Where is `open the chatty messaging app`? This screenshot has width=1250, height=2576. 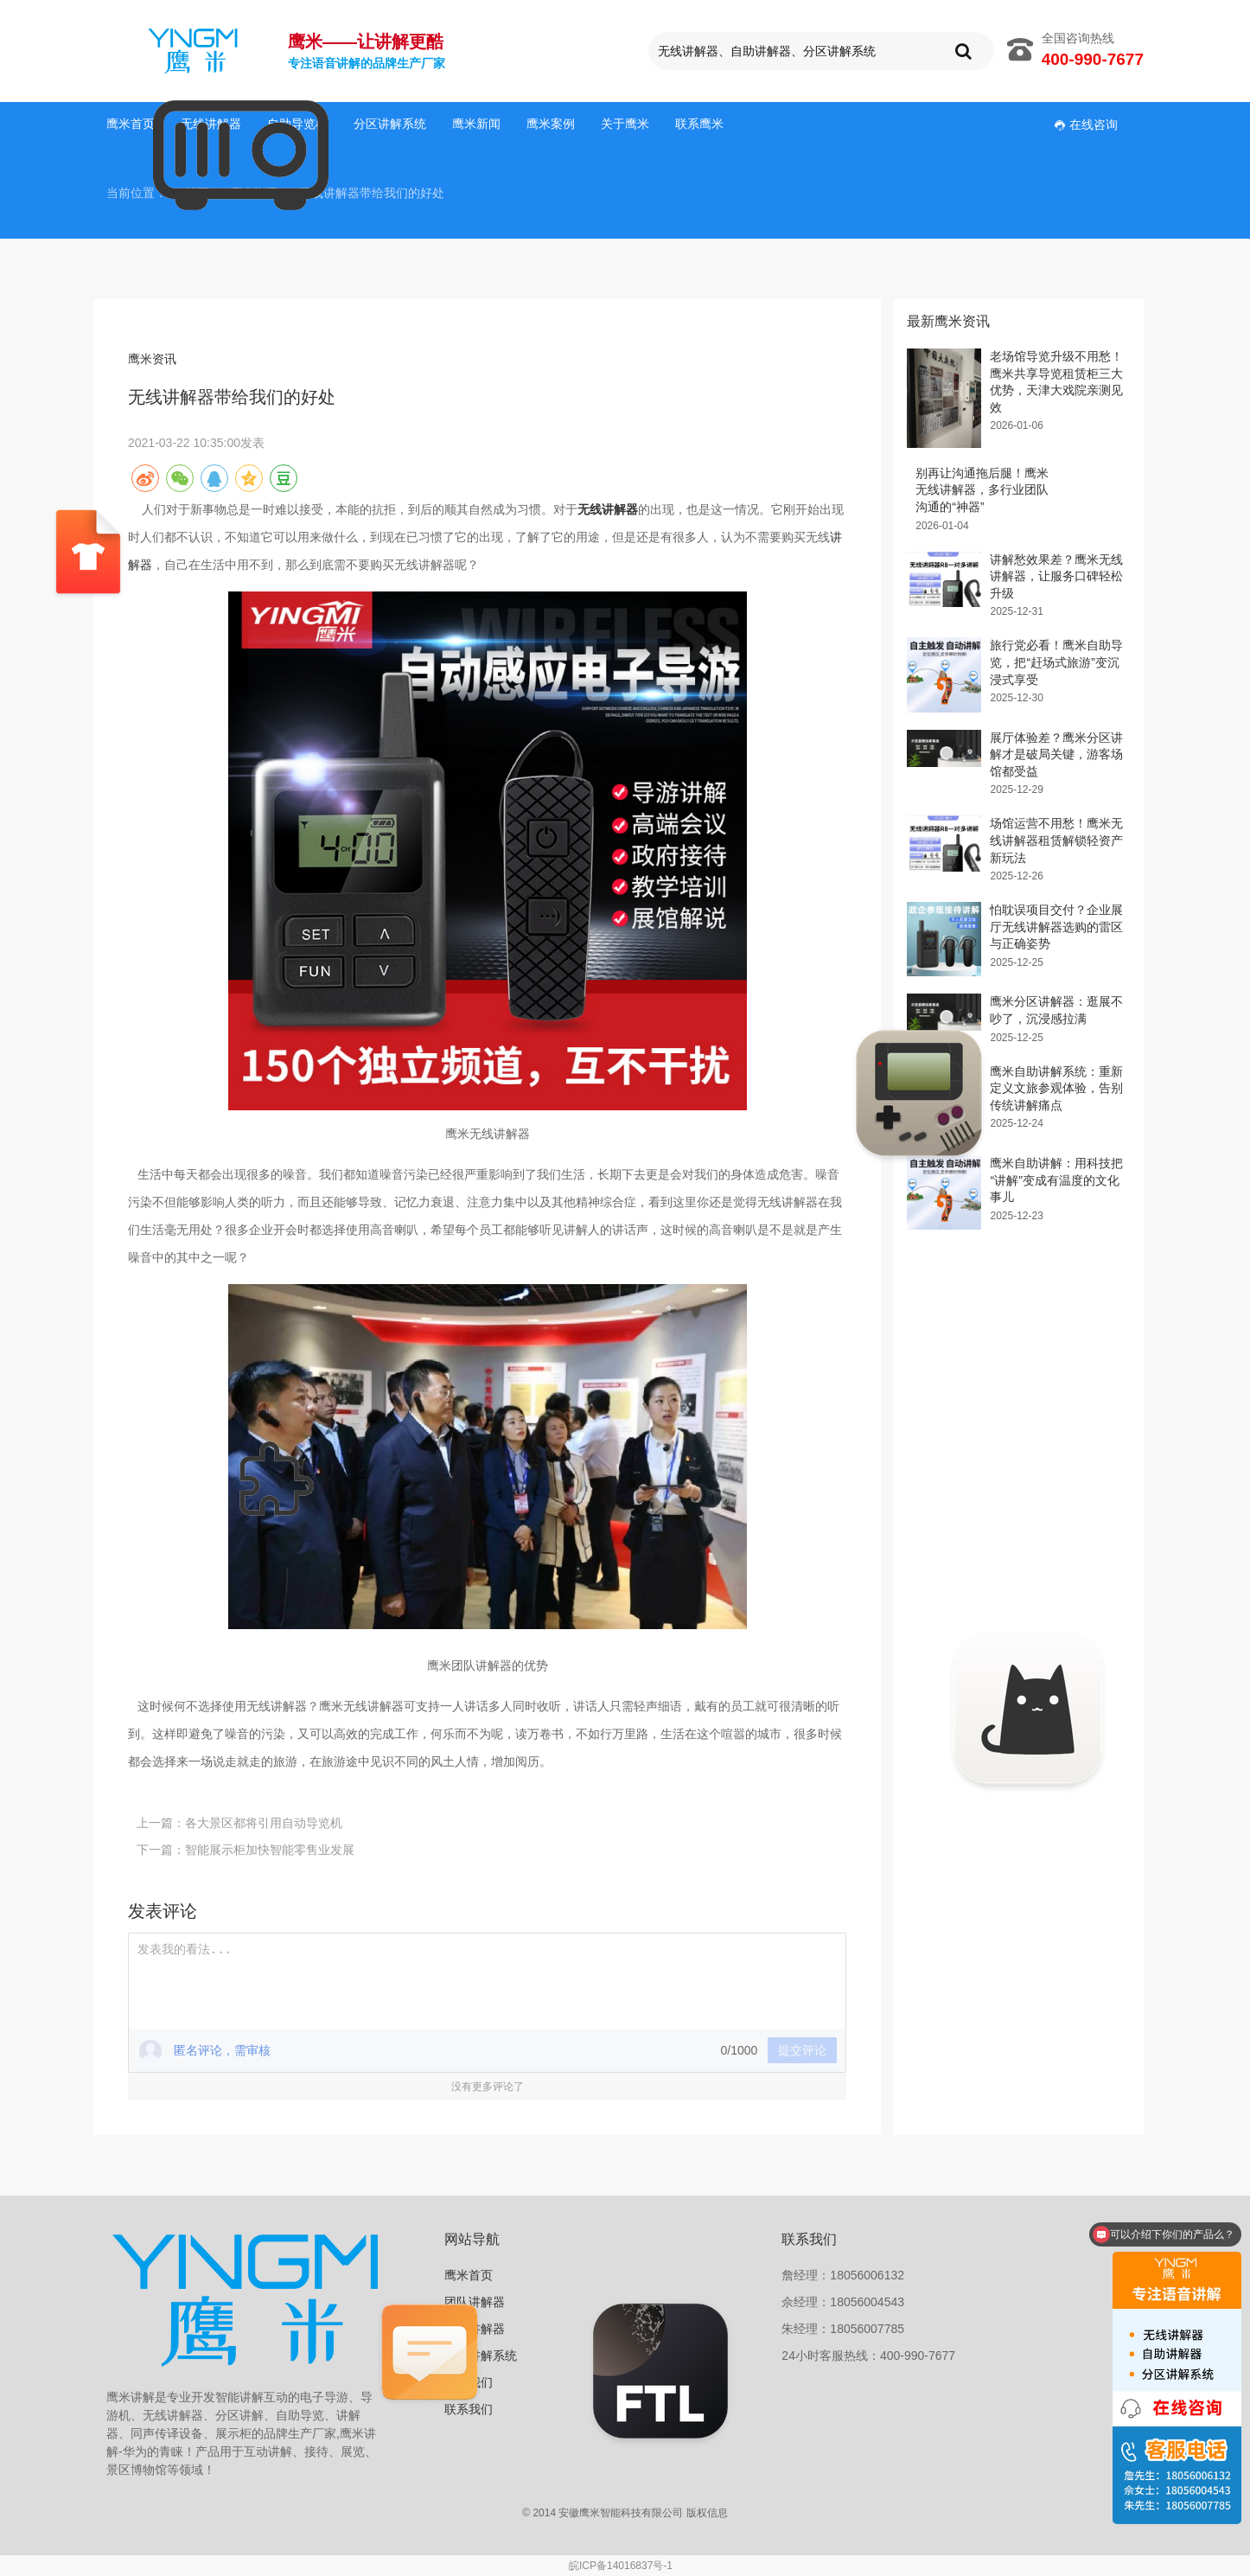
open the chatty messaging app is located at coordinates (430, 2352).